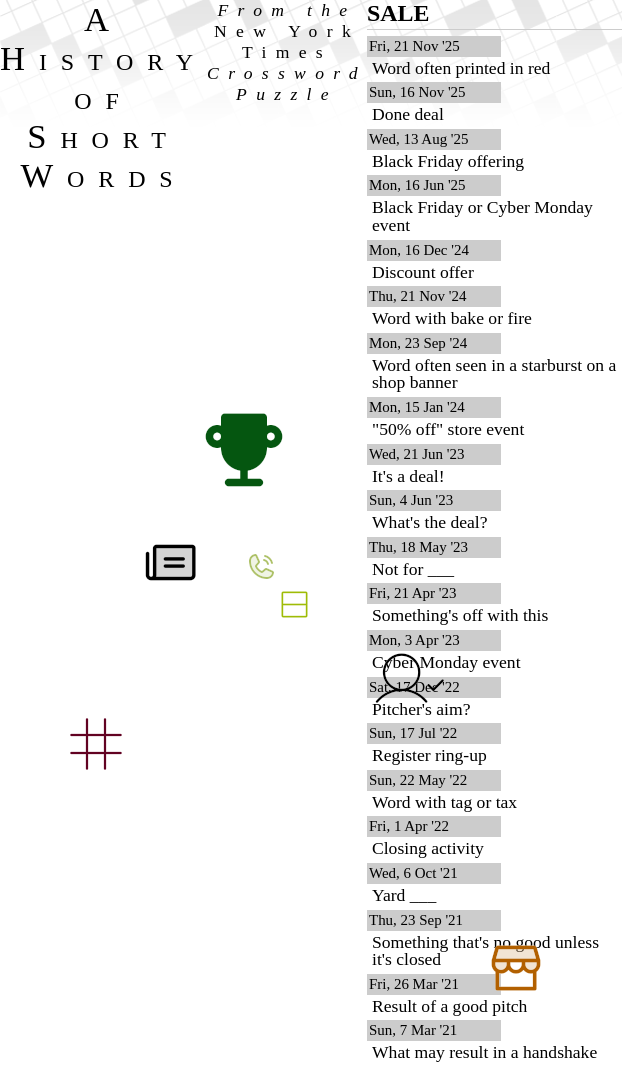 The height and width of the screenshot is (1067, 622). I want to click on access the online store or marketplace, so click(516, 968).